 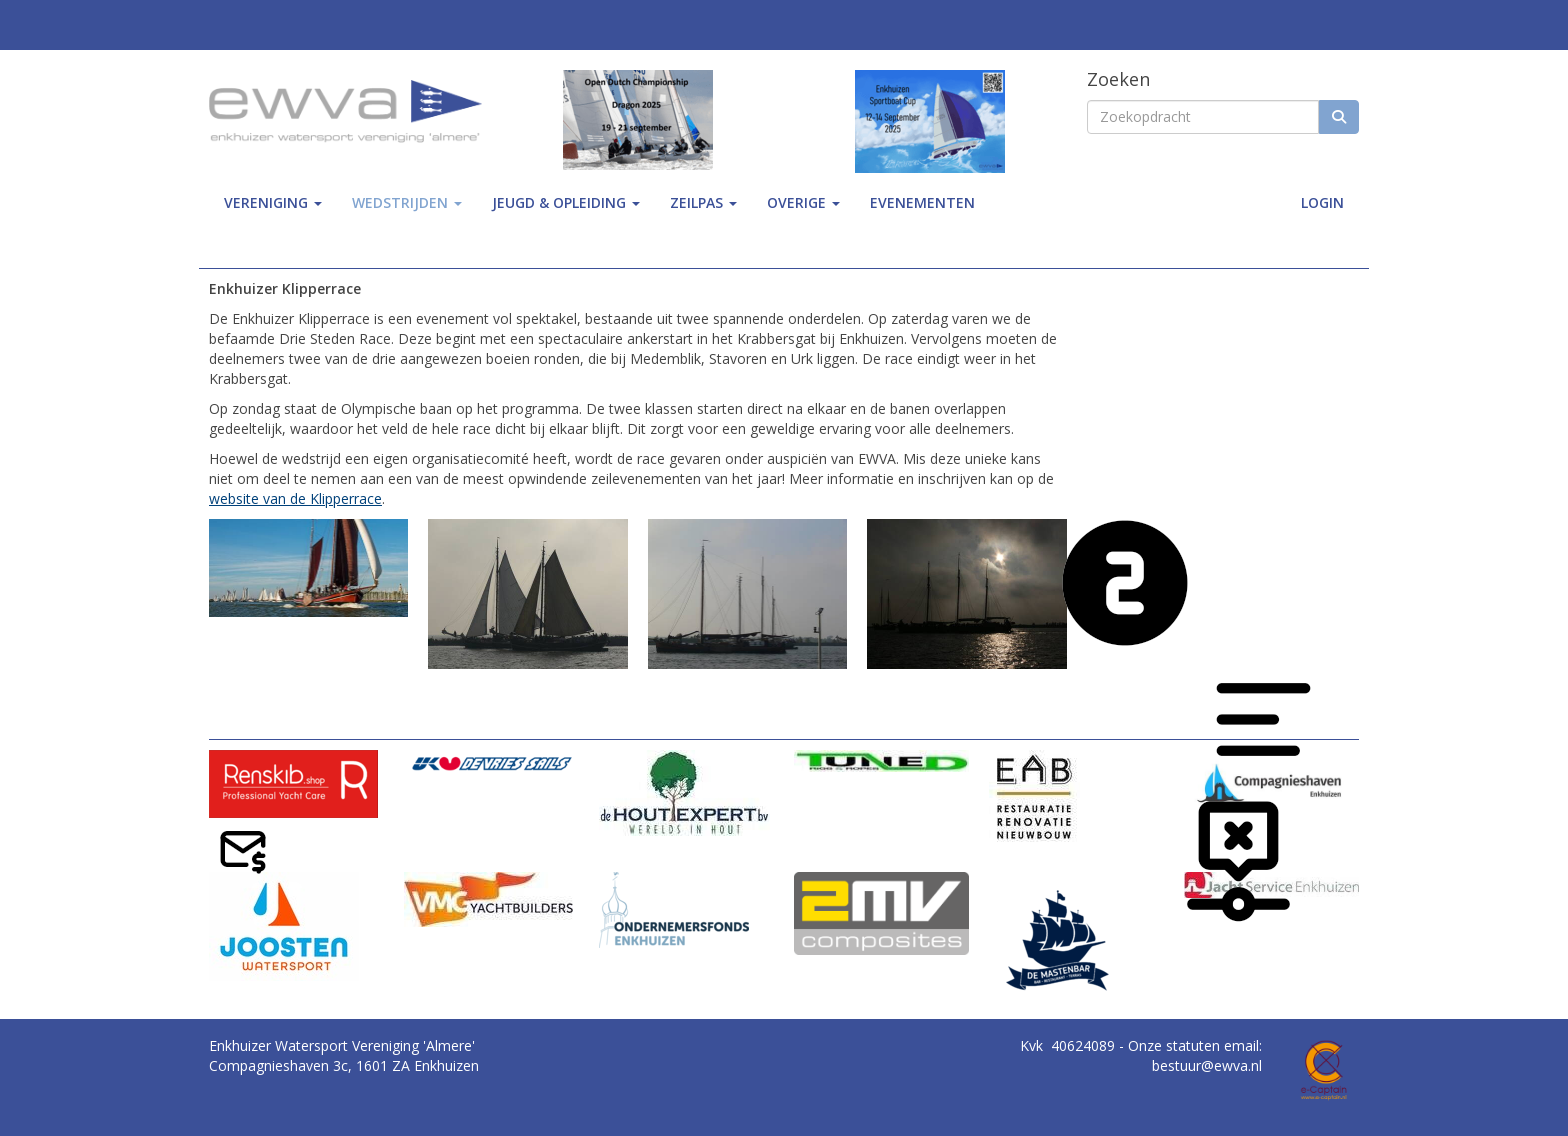 What do you see at coordinates (1238, 858) in the screenshot?
I see `remove an event from the timeline` at bounding box center [1238, 858].